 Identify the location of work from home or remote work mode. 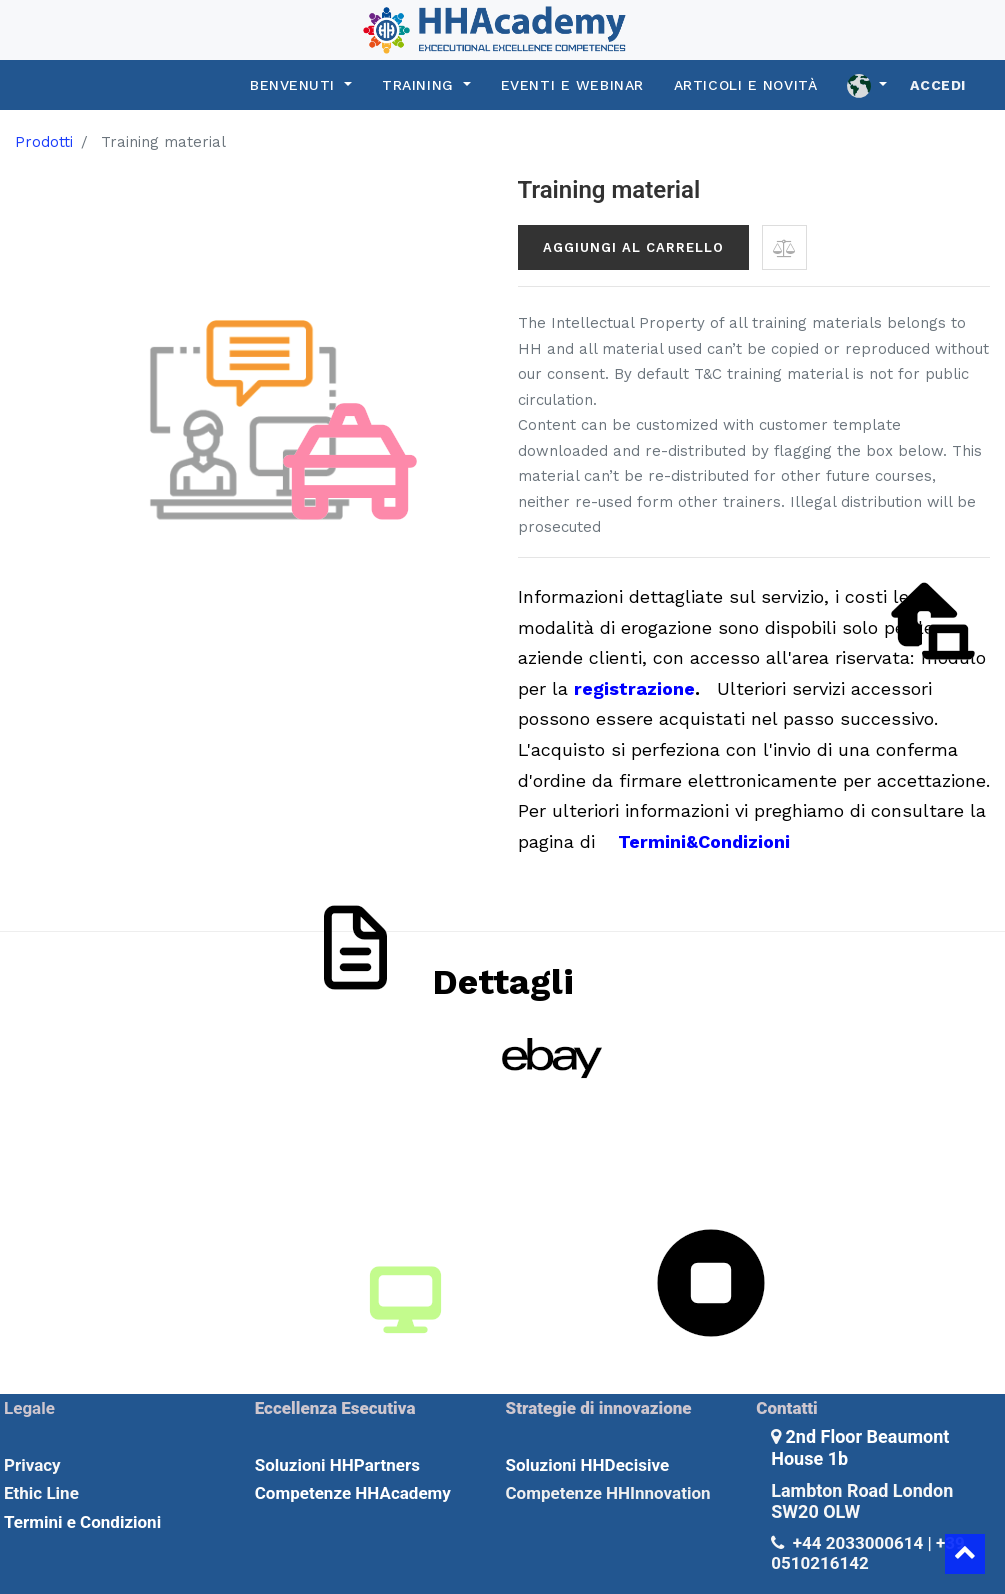
(933, 620).